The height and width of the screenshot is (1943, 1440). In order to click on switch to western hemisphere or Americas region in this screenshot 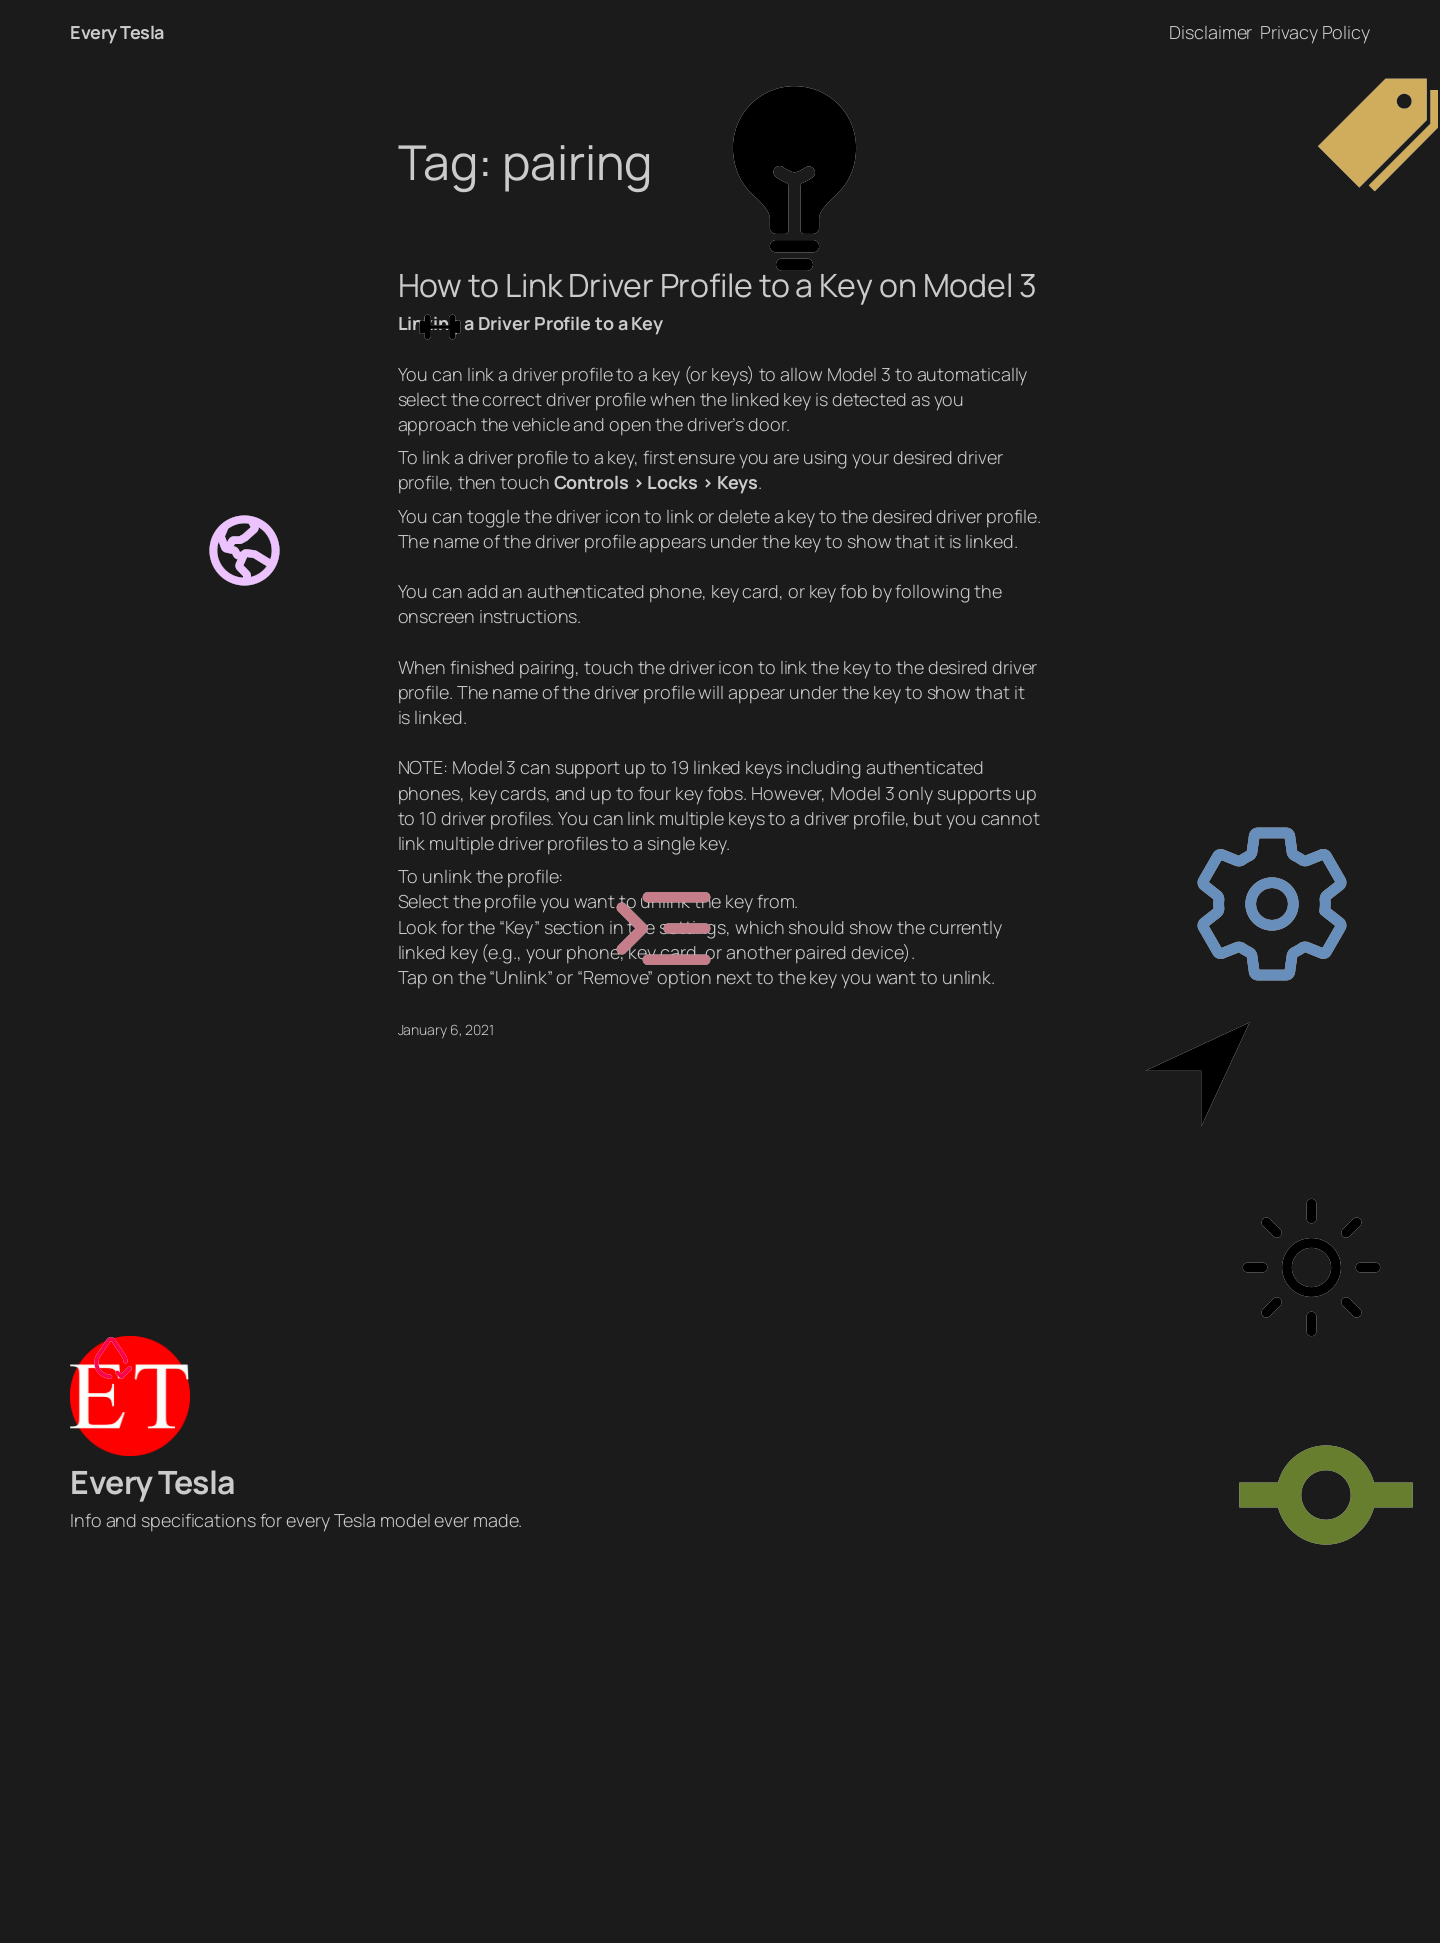, I will do `click(244, 550)`.